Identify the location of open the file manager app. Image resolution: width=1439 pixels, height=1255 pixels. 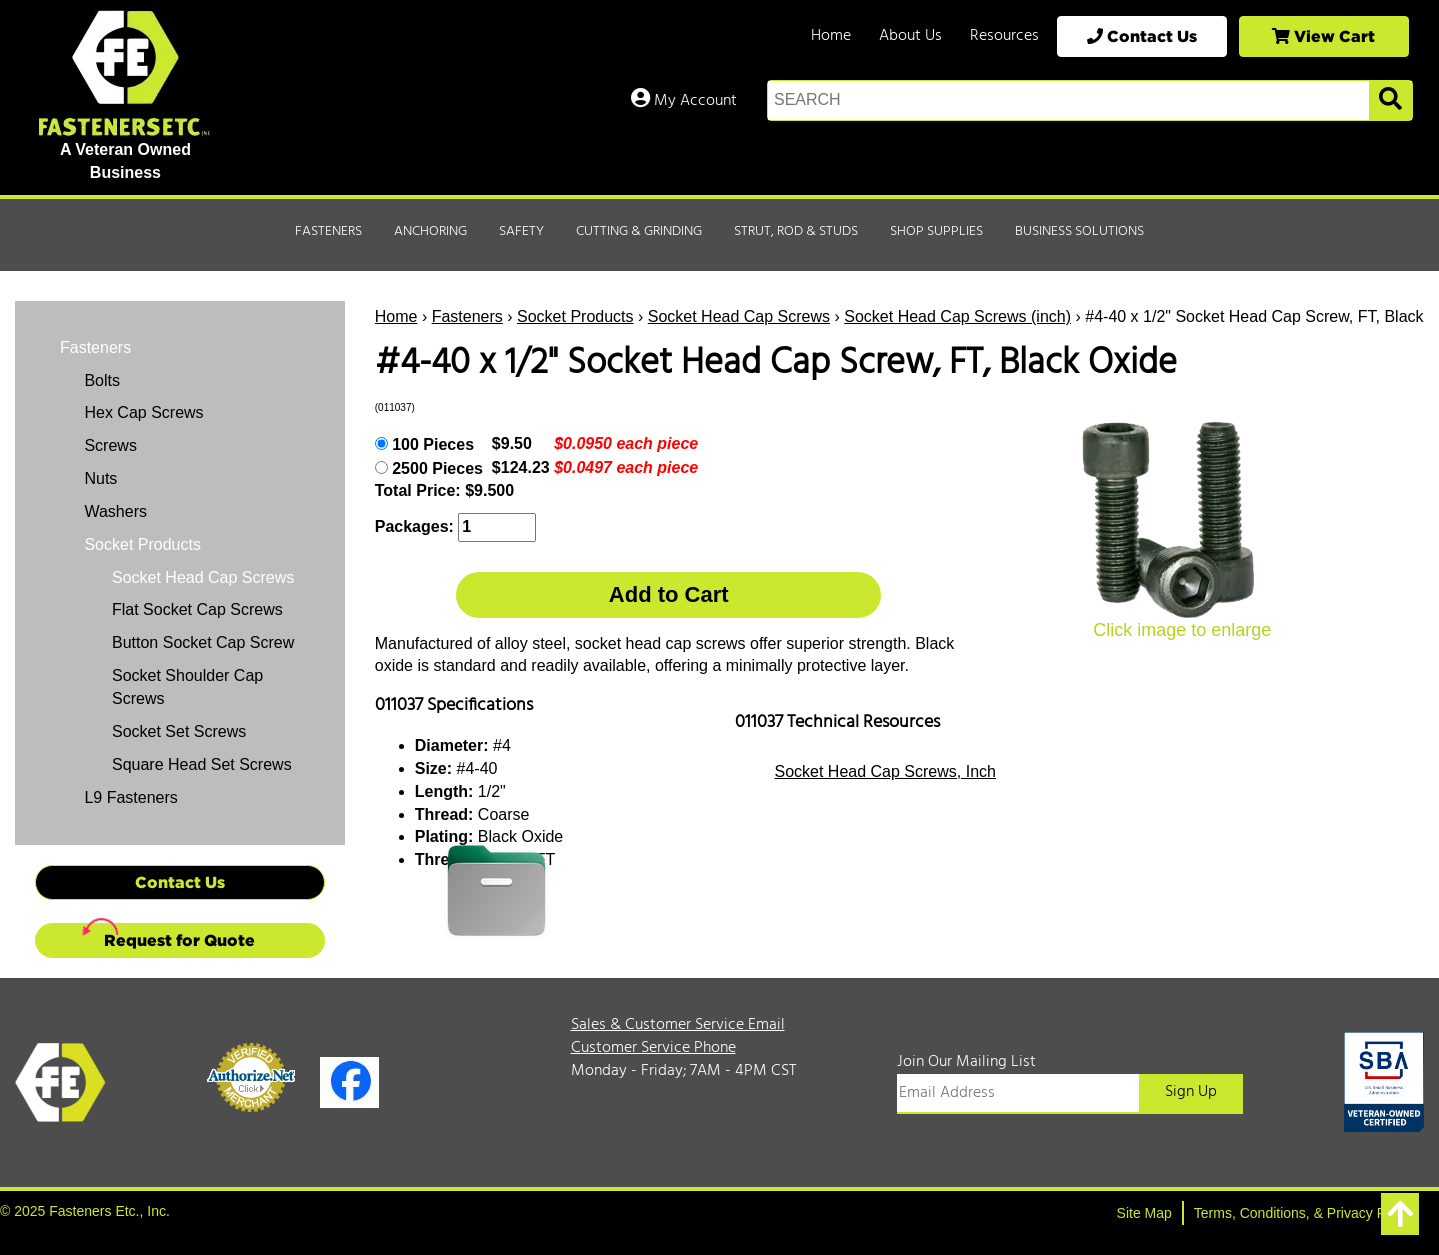
(496, 890).